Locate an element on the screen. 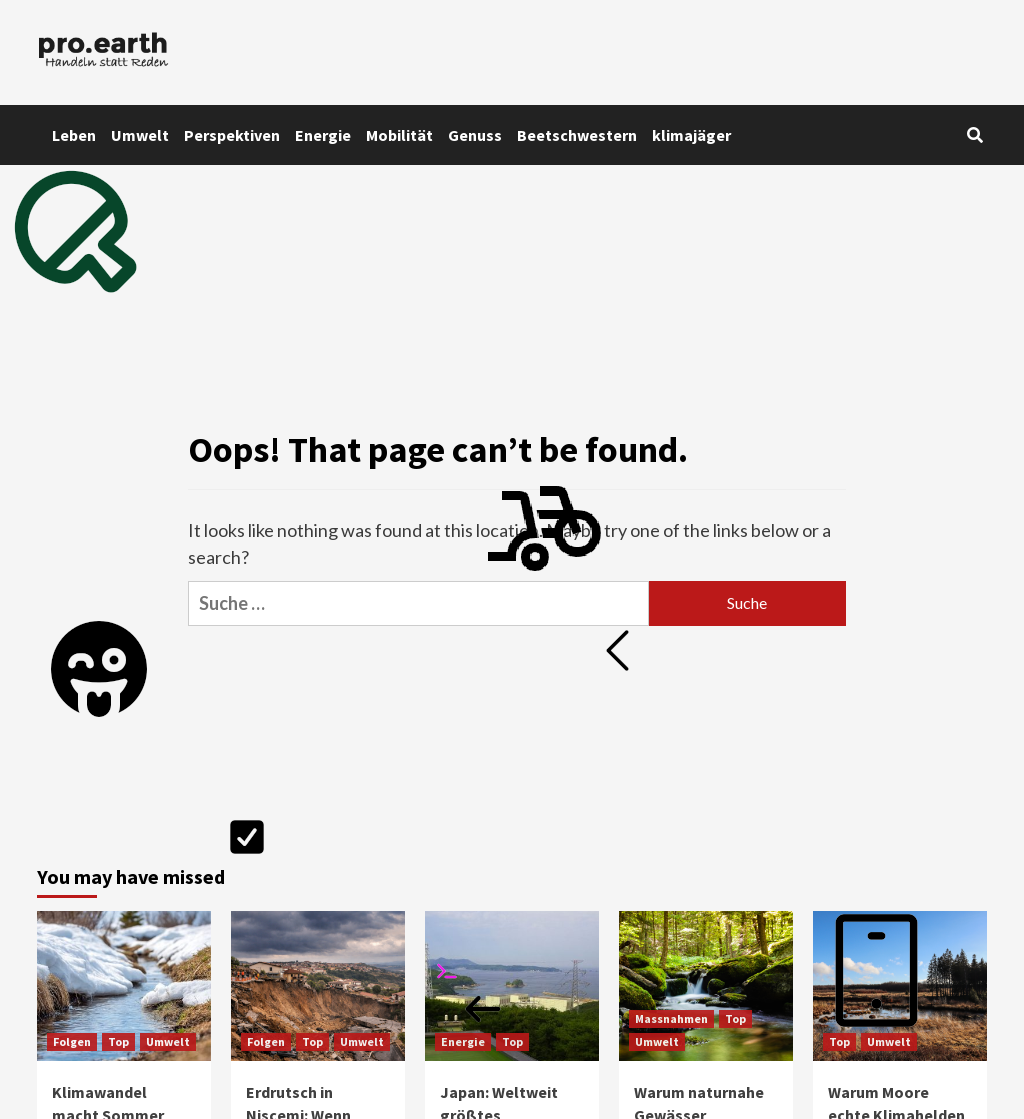 This screenshot has height=1119, width=1024. access ping pong or table tennis game is located at coordinates (73, 229).